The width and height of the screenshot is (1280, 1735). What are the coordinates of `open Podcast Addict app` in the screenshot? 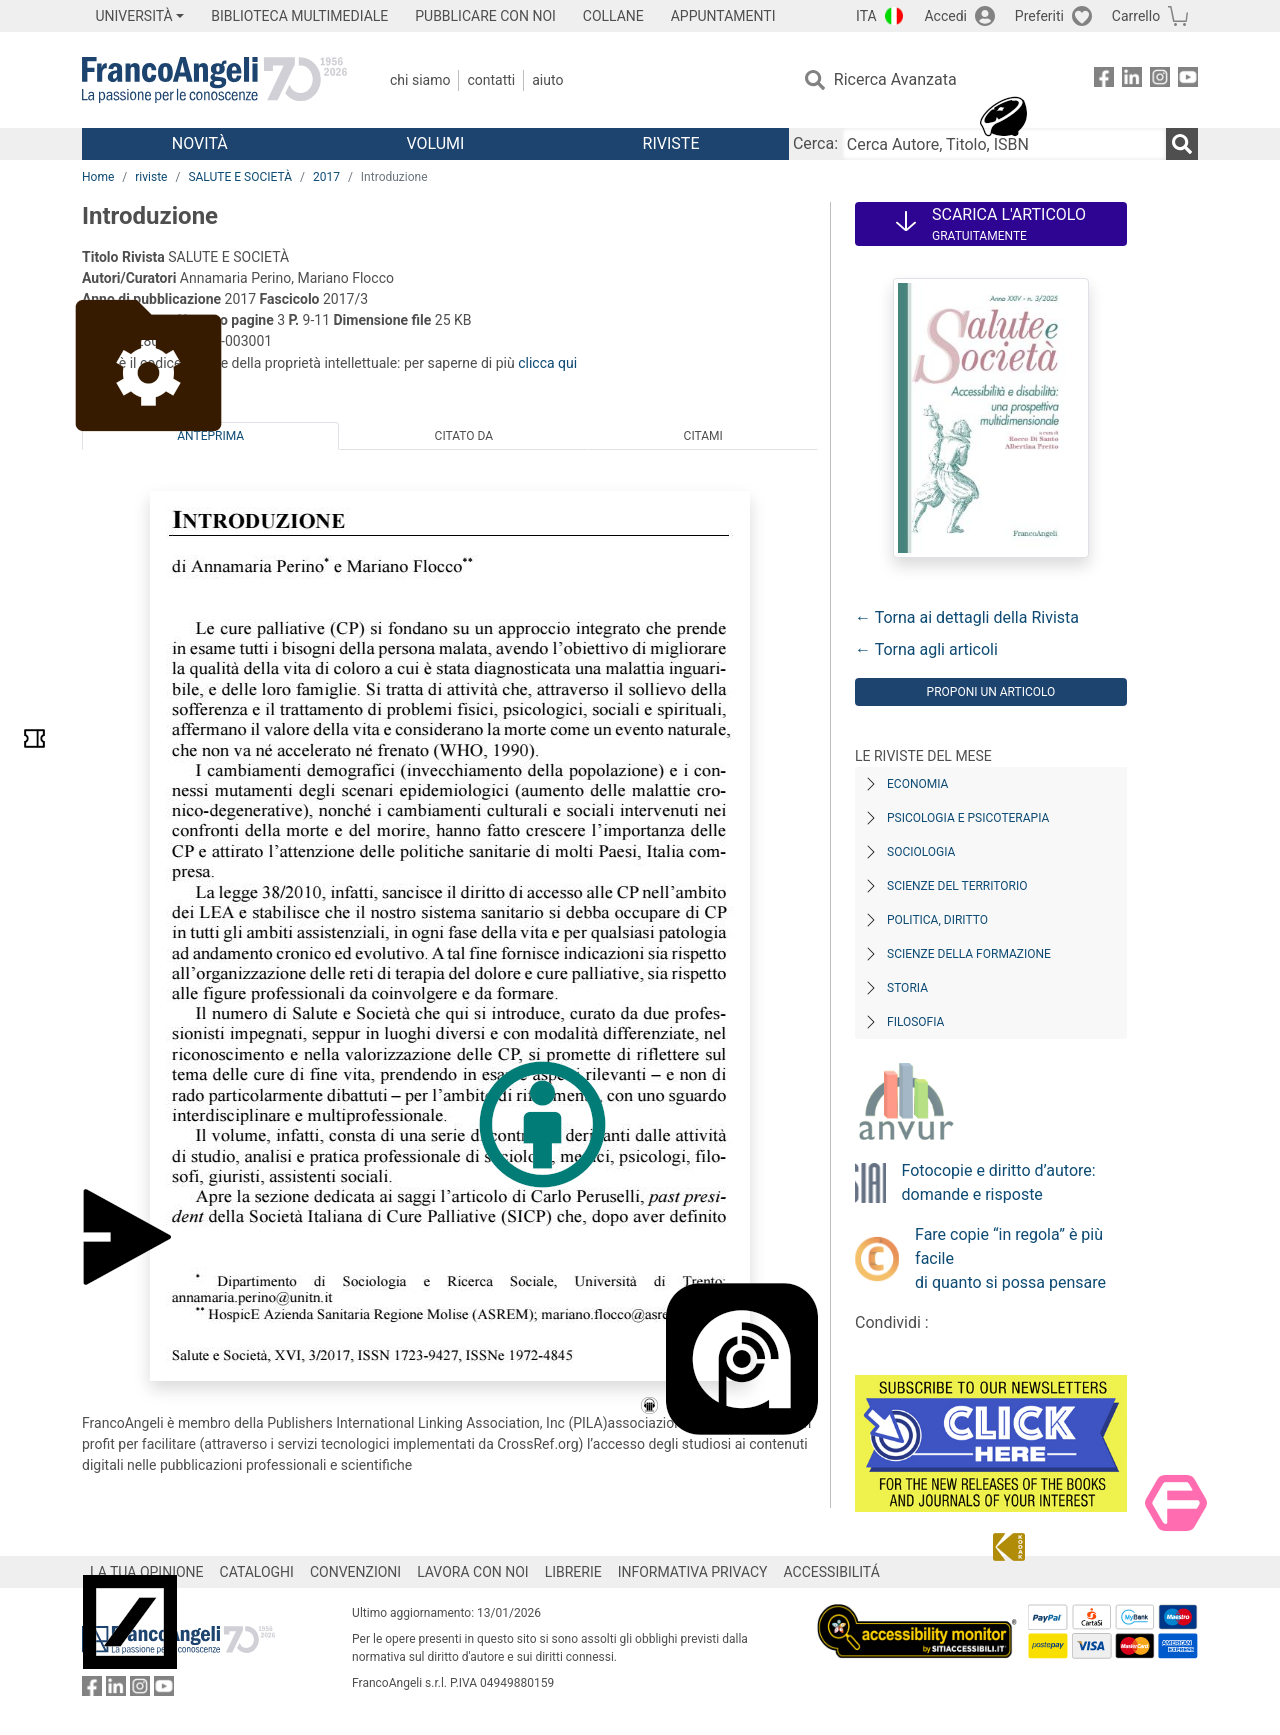 It's located at (742, 1359).